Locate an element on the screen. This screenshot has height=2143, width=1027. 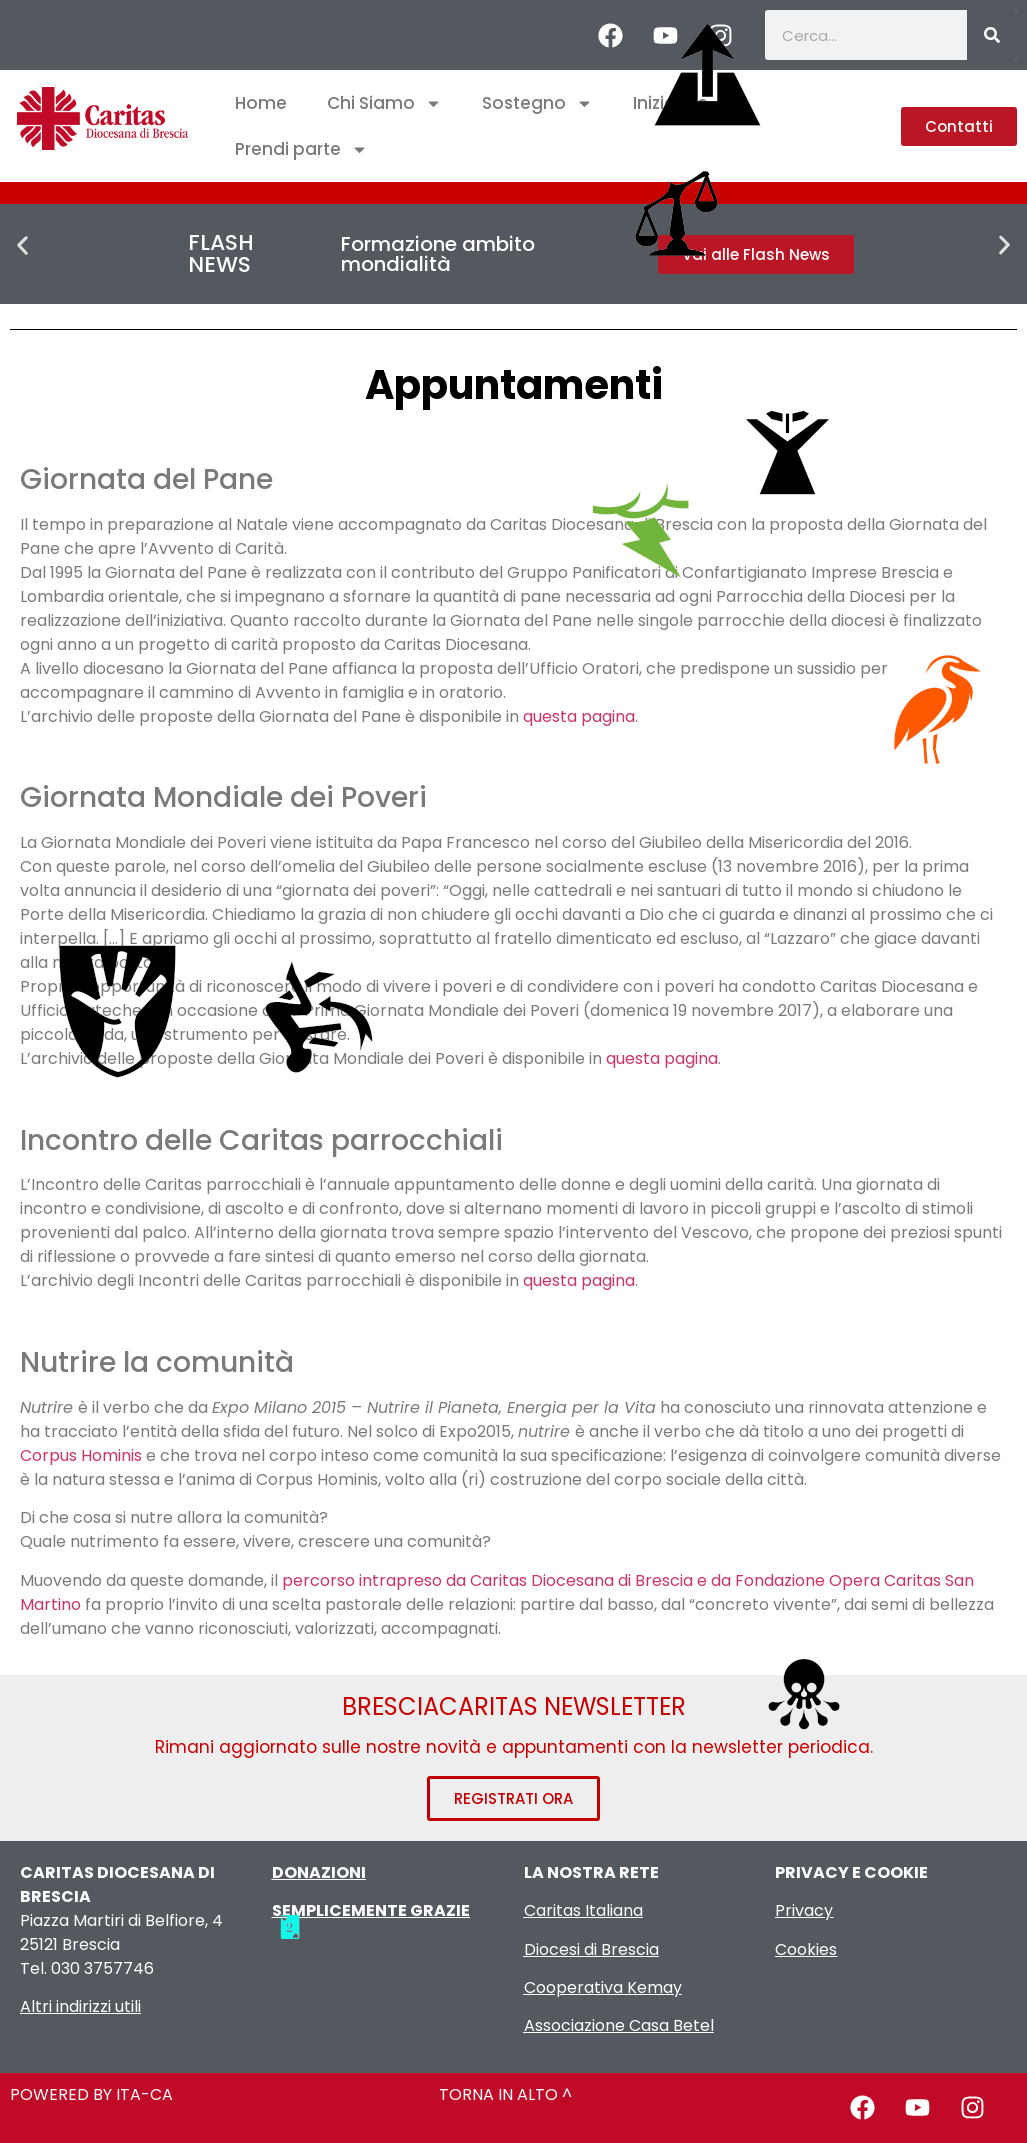
indicates acrobatic or gymnastic skill ability is located at coordinates (319, 1017).